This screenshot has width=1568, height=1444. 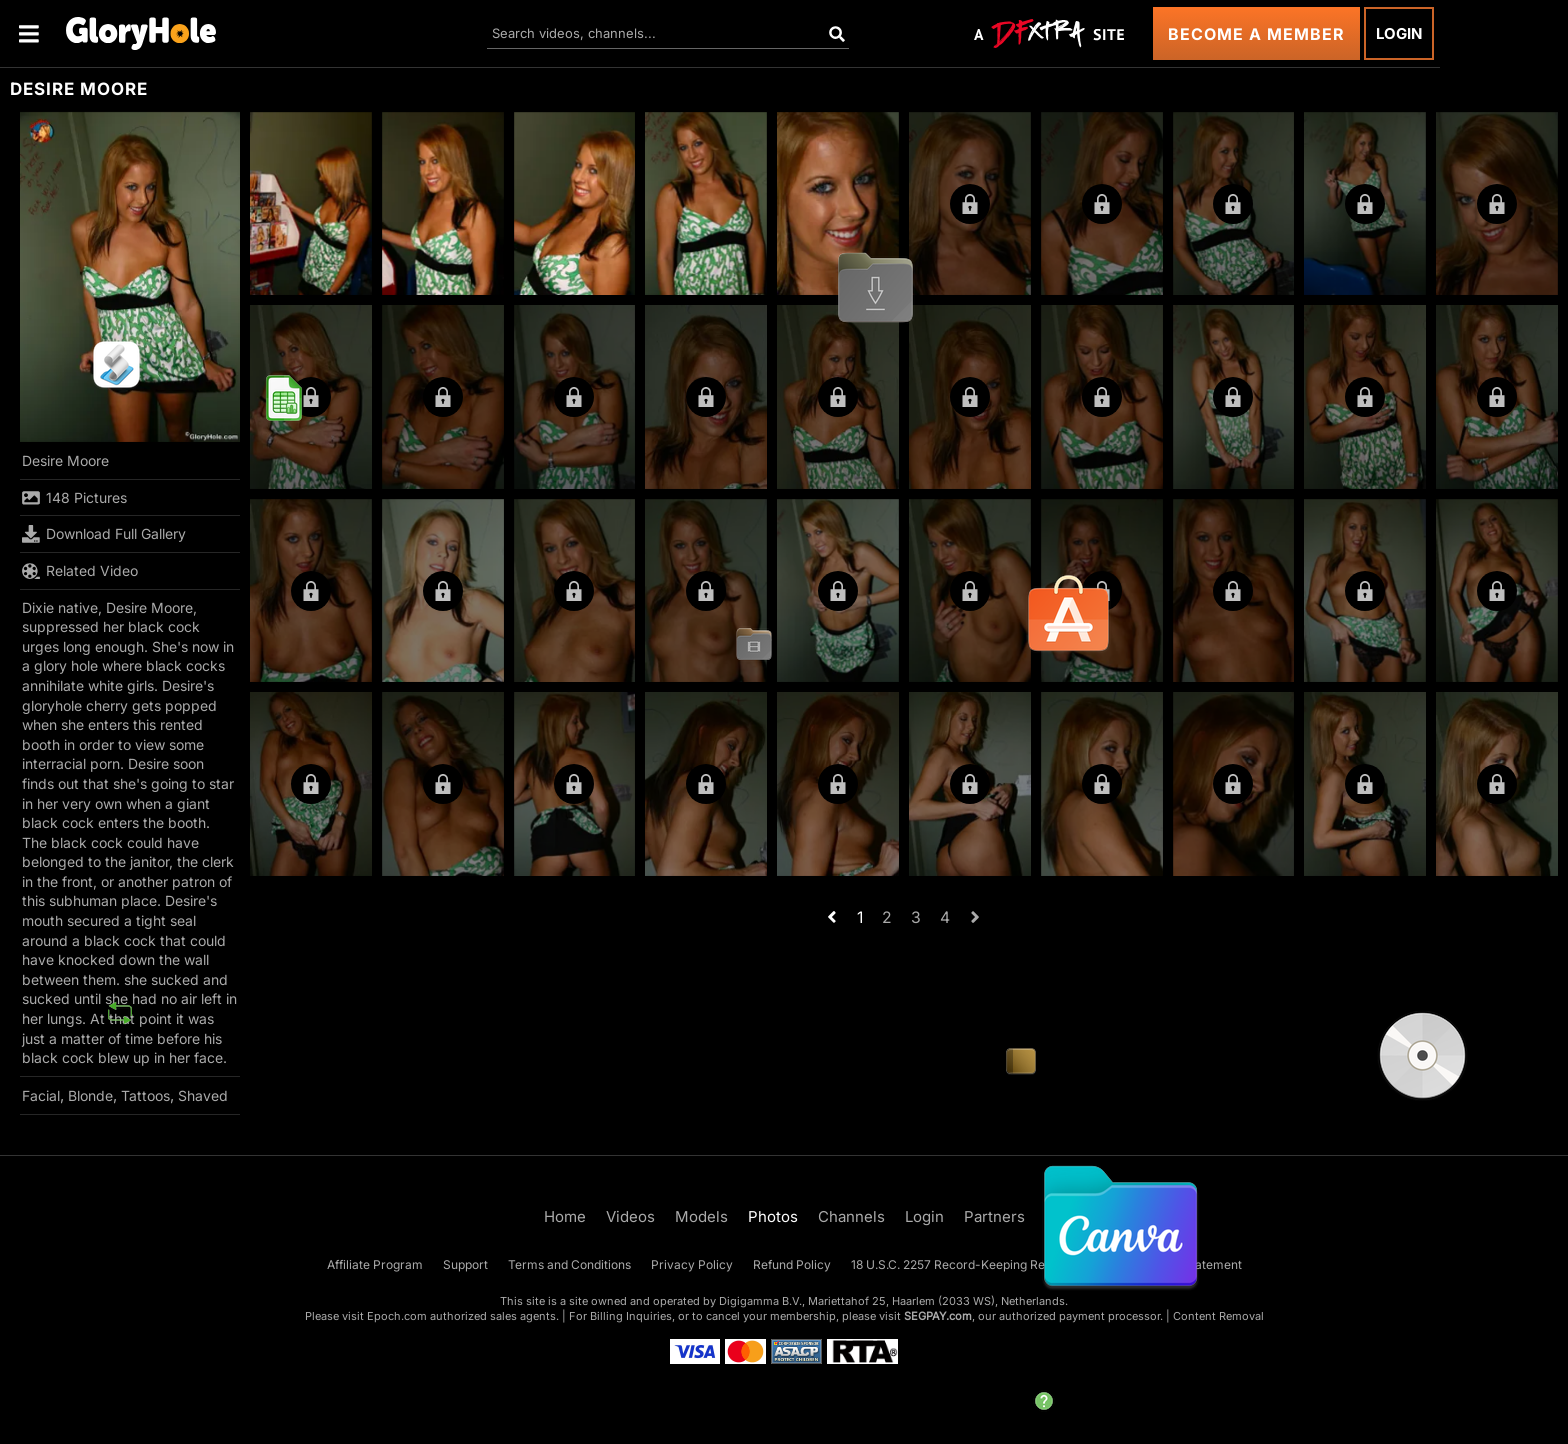 What do you see at coordinates (1068, 619) in the screenshot?
I see `open the software center to browse and install apps` at bounding box center [1068, 619].